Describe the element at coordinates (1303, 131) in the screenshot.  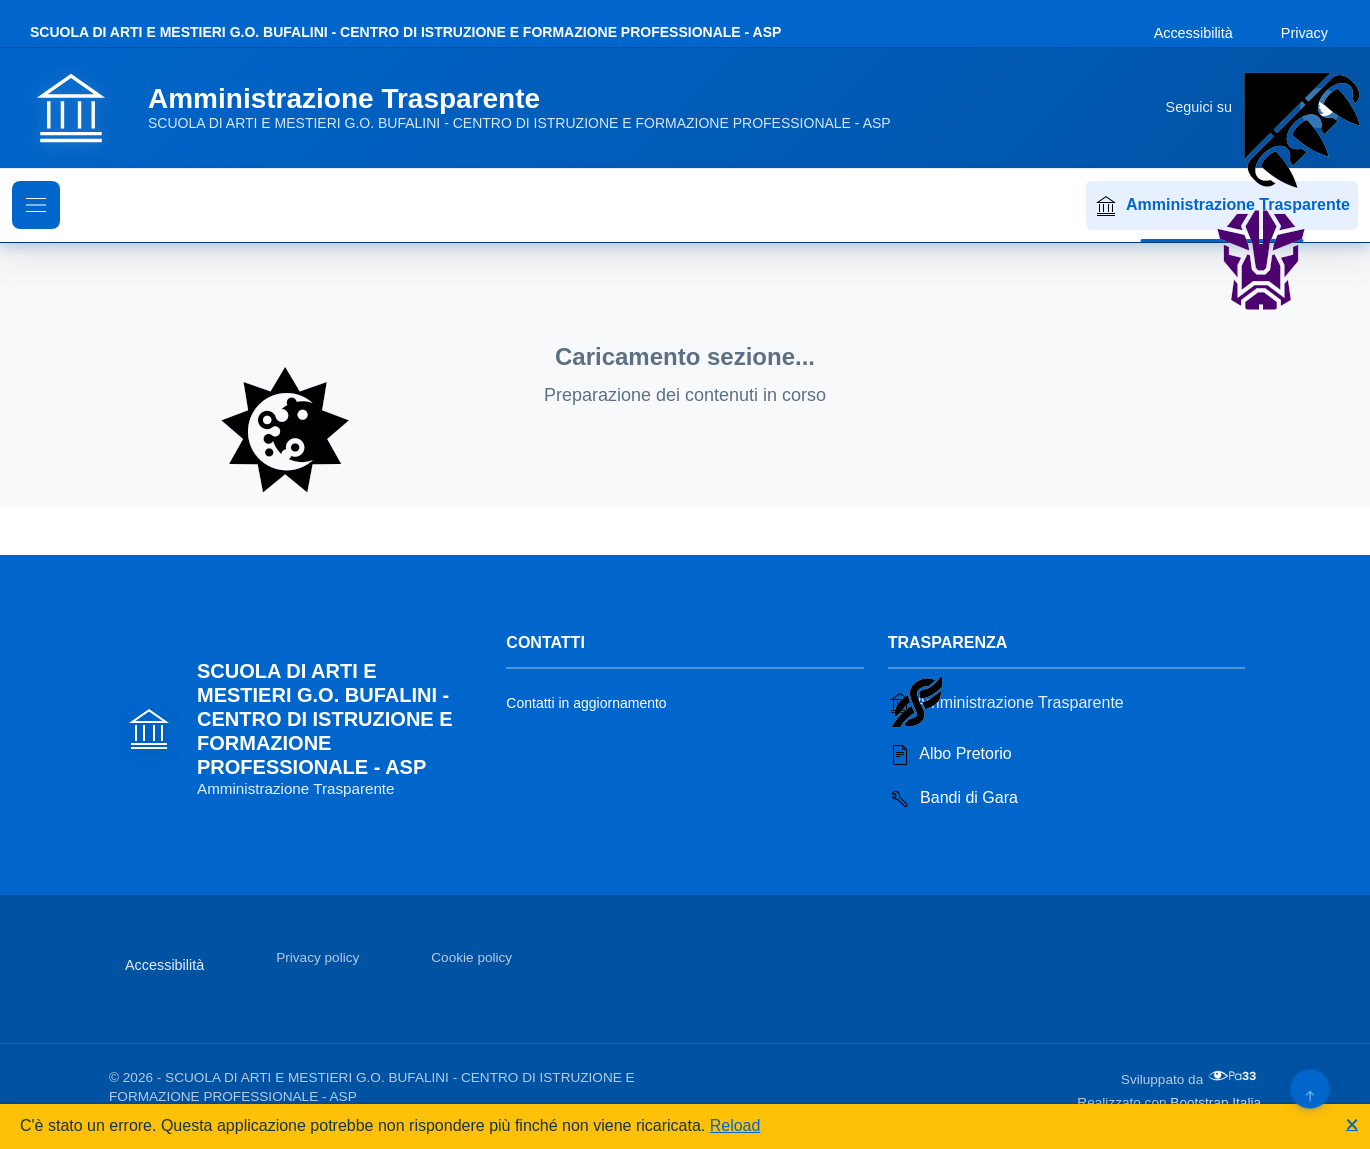
I see `launch missile attack or special weapon ability` at that location.